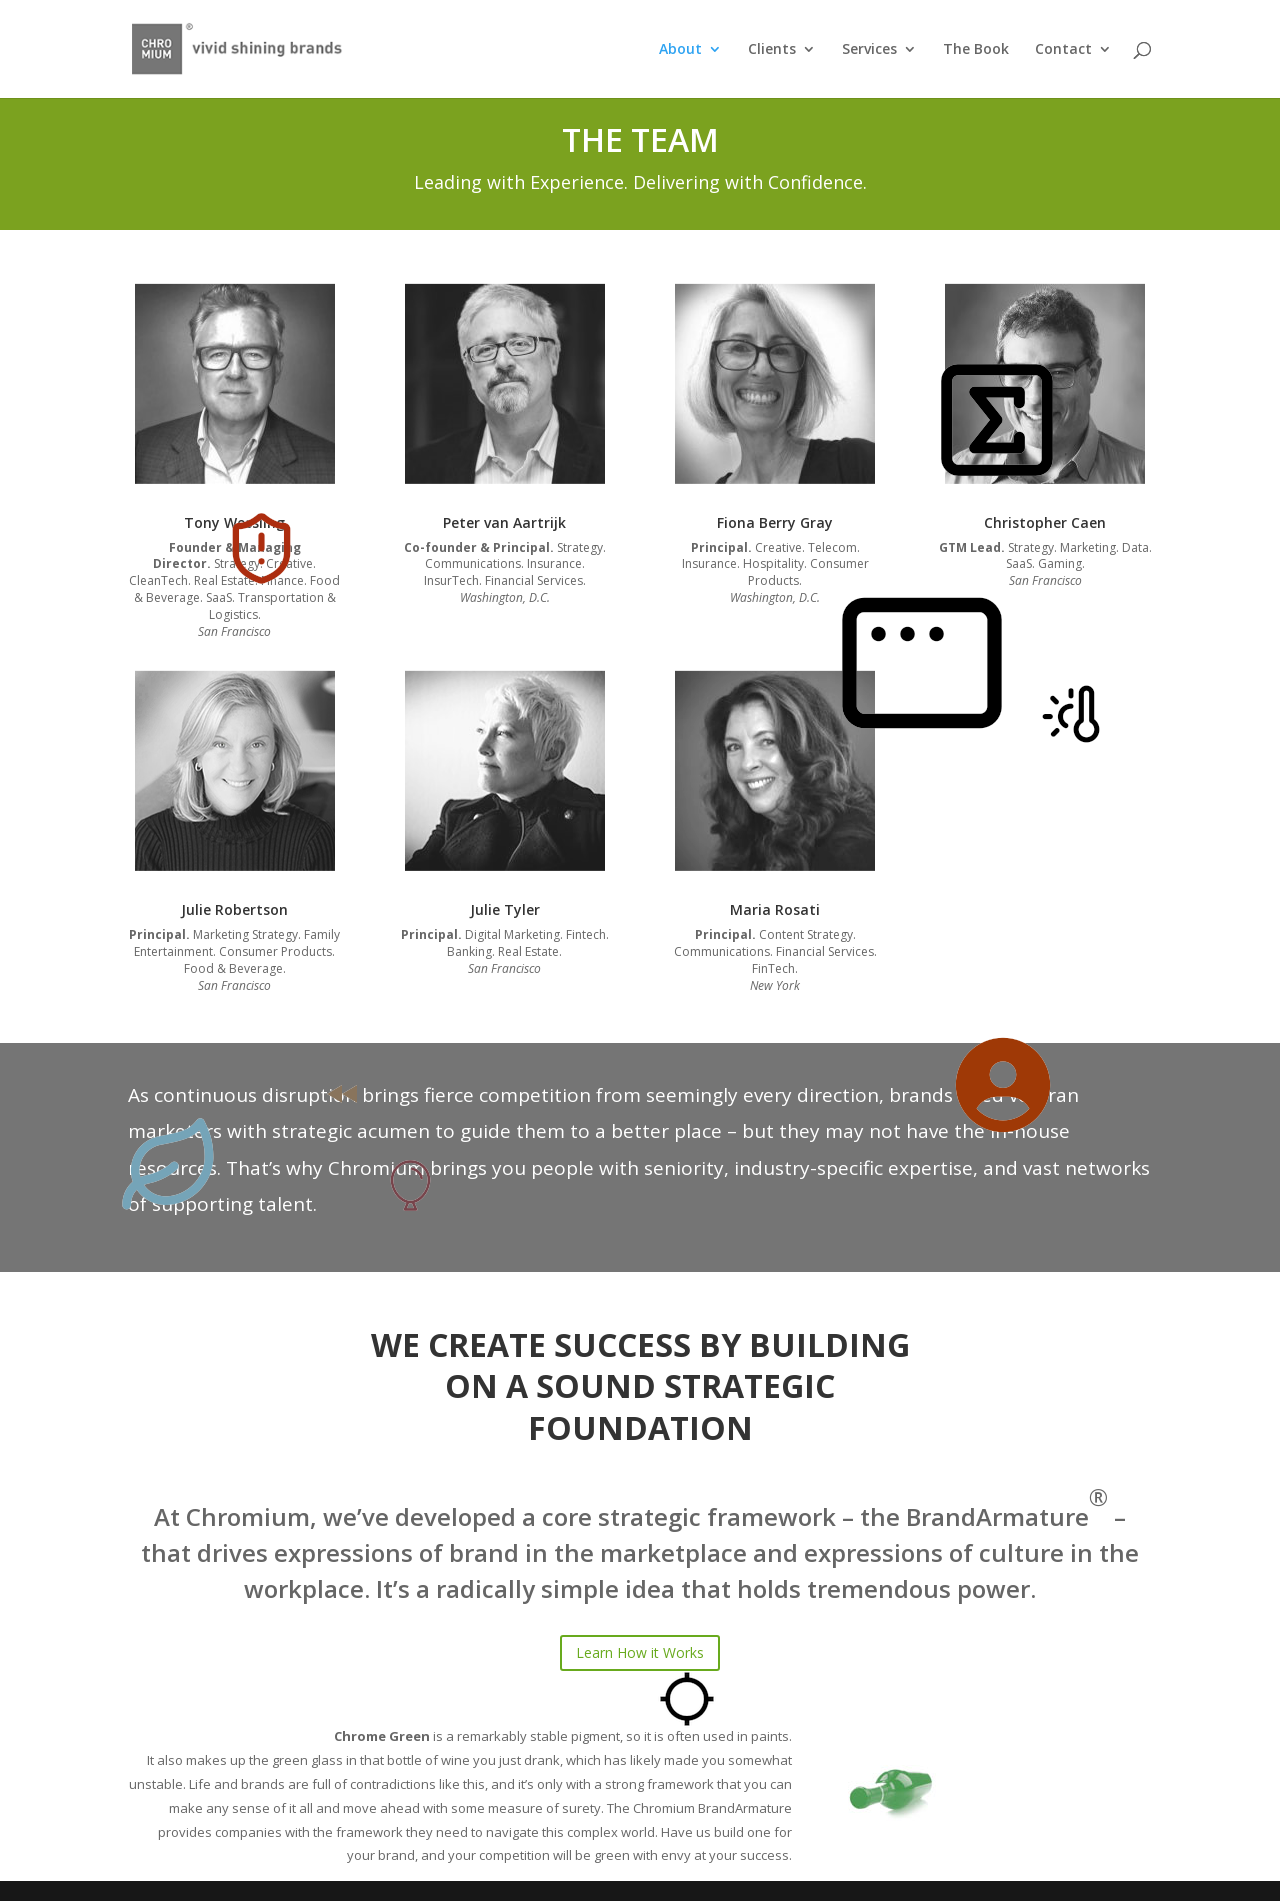 Image resolution: width=1280 pixels, height=1901 pixels. I want to click on view current outdoor temperature, so click(1071, 714).